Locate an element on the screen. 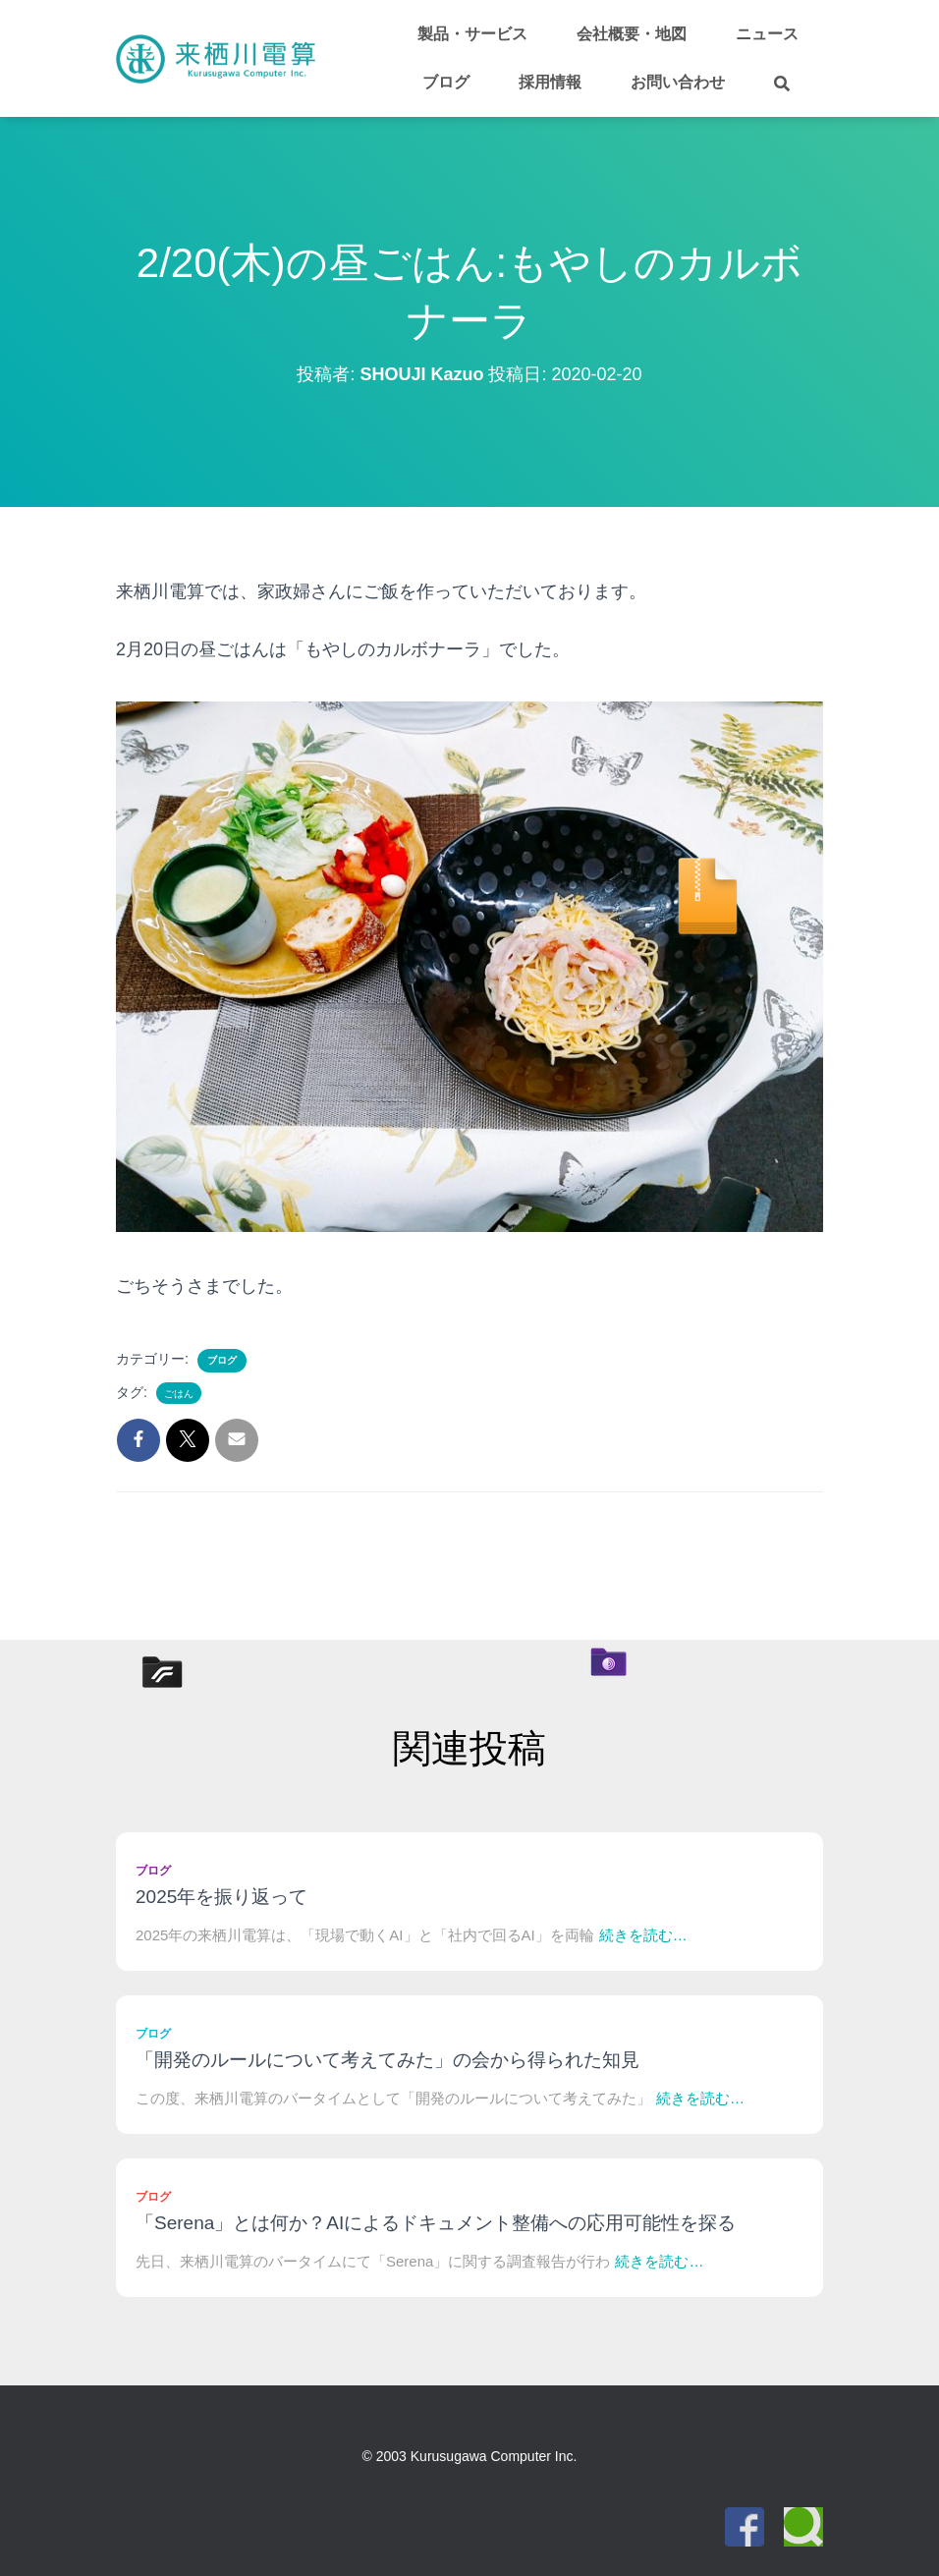 Image resolution: width=939 pixels, height=2576 pixels. a compressed package or archive file is located at coordinates (707, 897).